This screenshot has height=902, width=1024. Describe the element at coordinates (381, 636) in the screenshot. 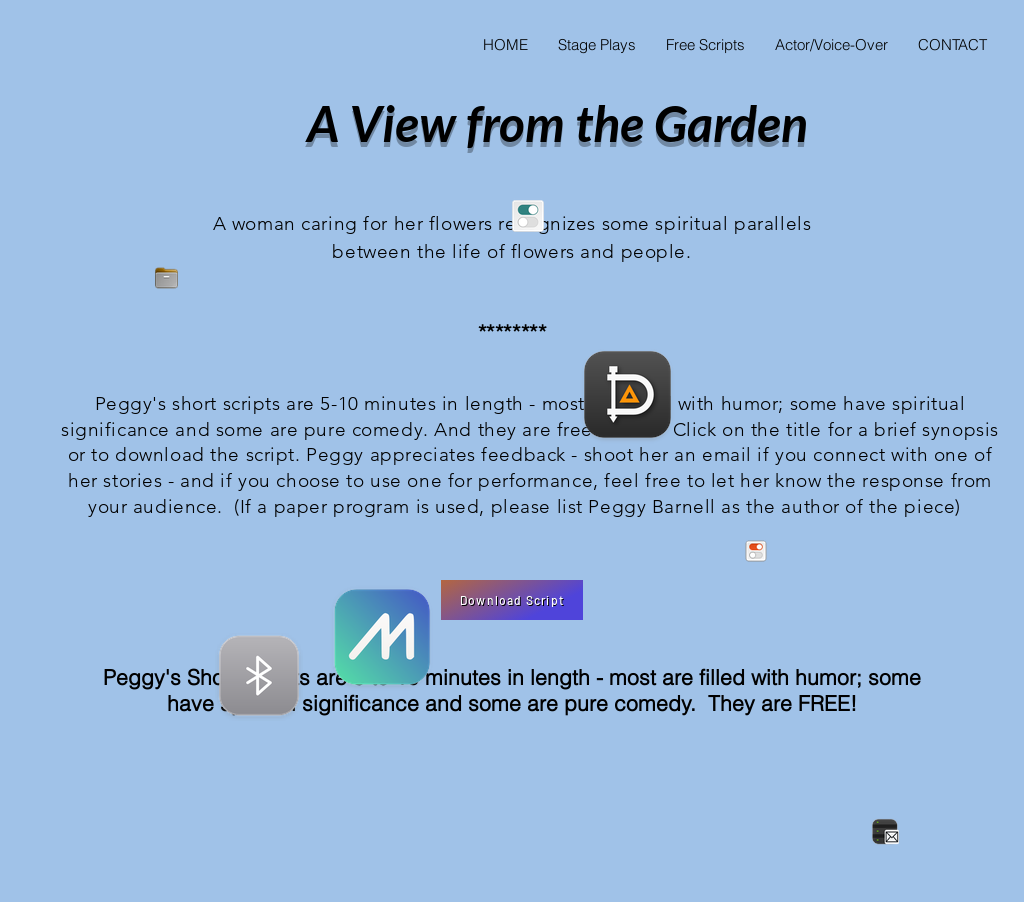

I see `open the maxint app` at that location.